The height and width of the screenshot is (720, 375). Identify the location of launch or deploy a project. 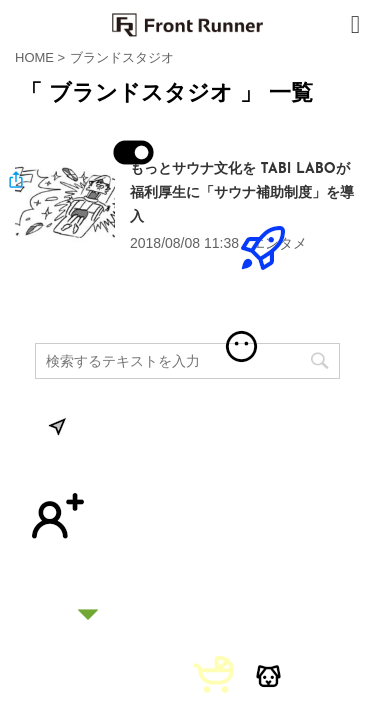
(263, 248).